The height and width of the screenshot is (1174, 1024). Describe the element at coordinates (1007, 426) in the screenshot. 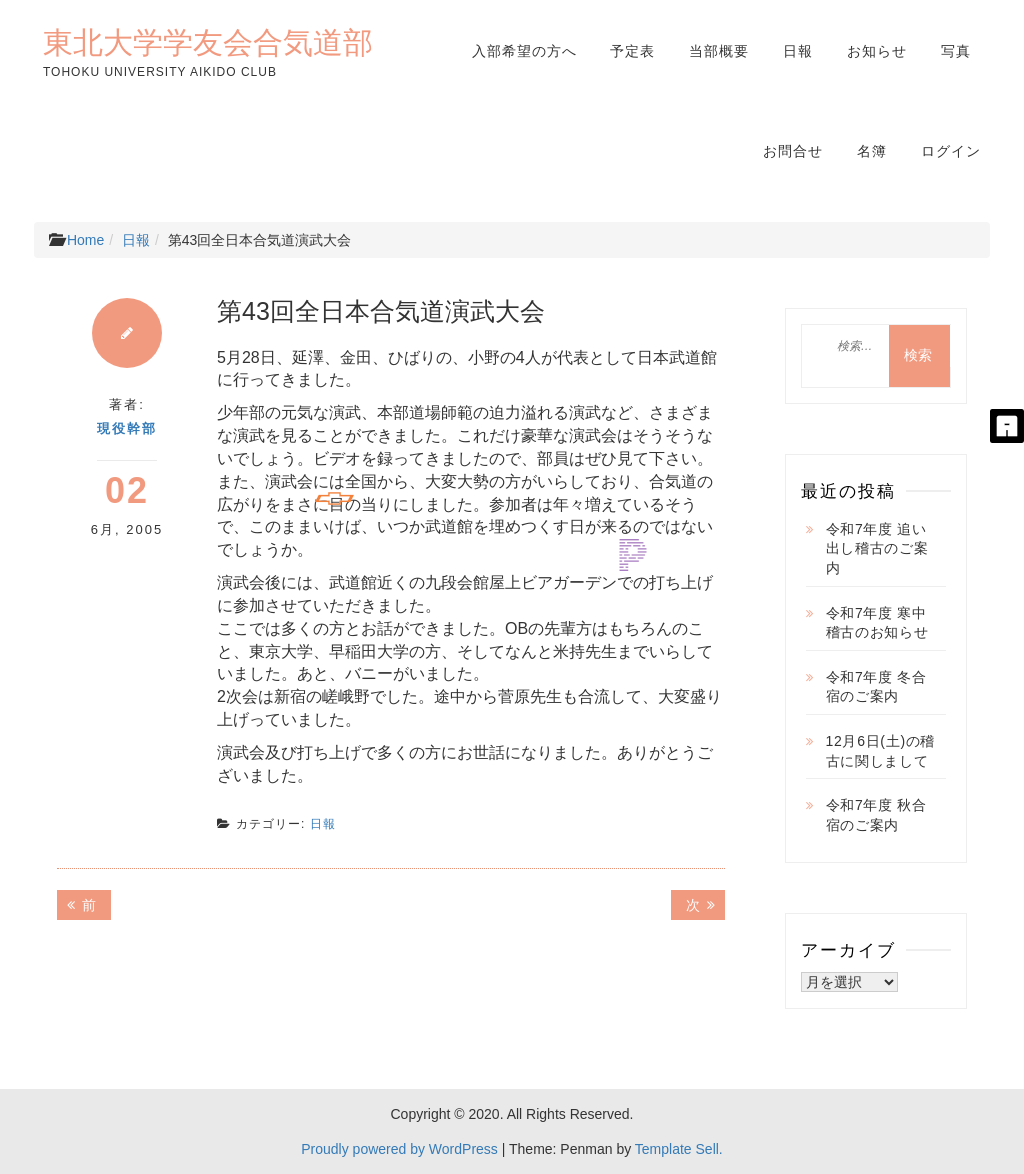

I see `astral brand logo` at that location.